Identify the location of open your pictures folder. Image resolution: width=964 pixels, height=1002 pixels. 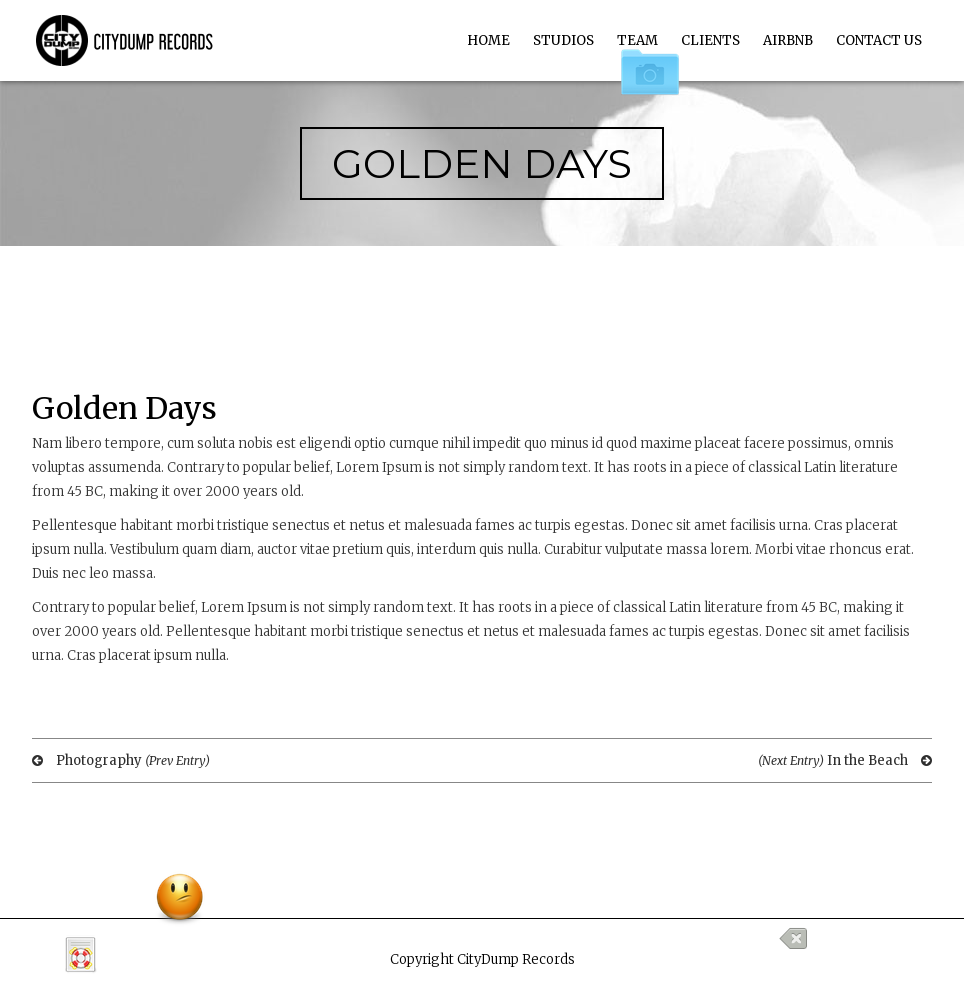
(650, 72).